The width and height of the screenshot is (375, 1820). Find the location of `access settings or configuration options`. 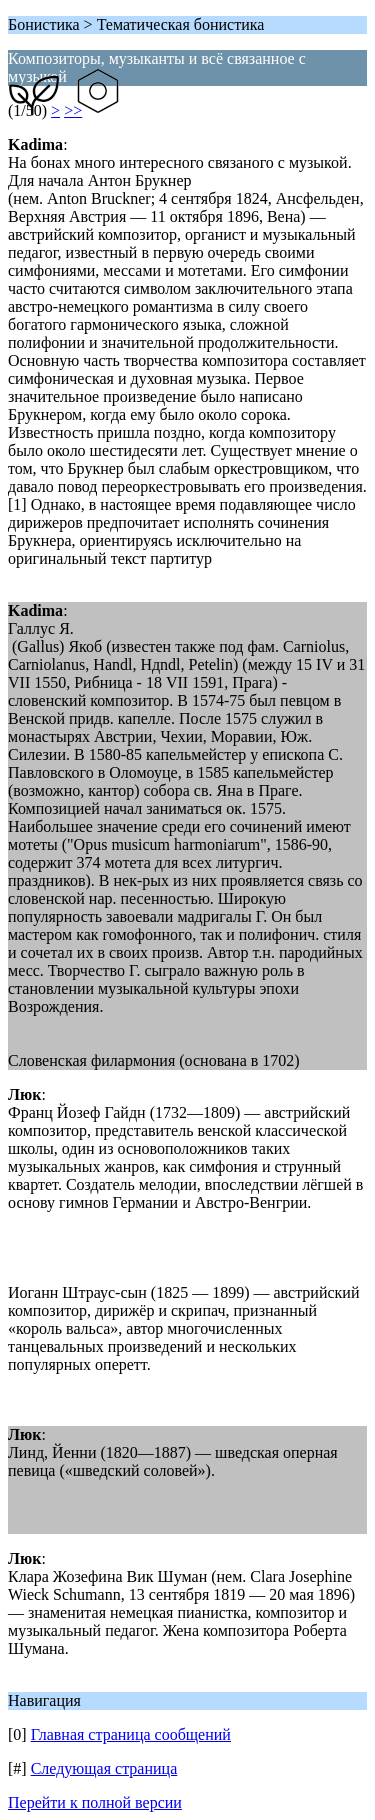

access settings or configuration options is located at coordinates (98, 91).